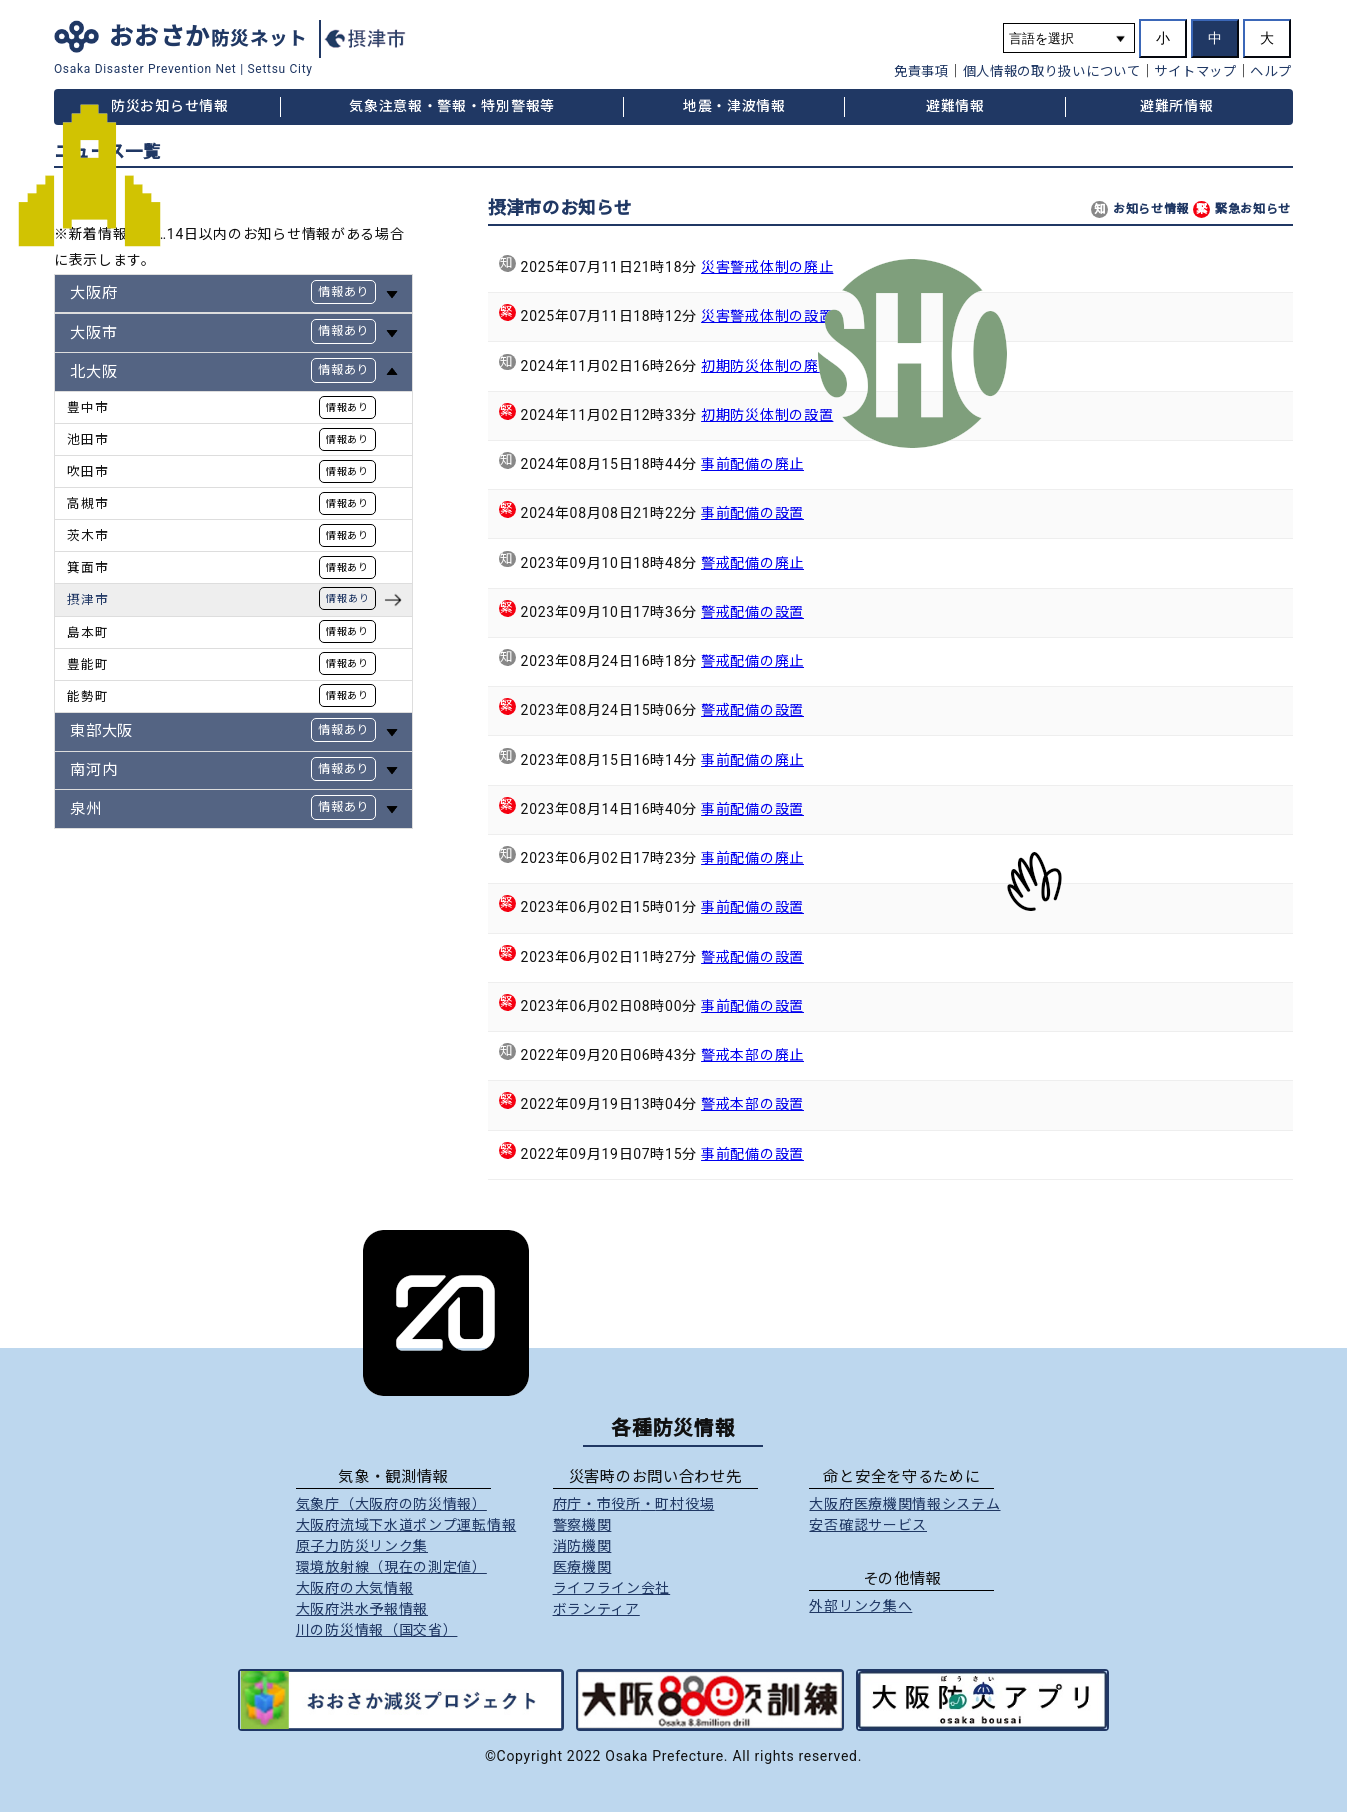  Describe the element at coordinates (446, 1313) in the screenshot. I see `open the Twenty CRM app` at that location.